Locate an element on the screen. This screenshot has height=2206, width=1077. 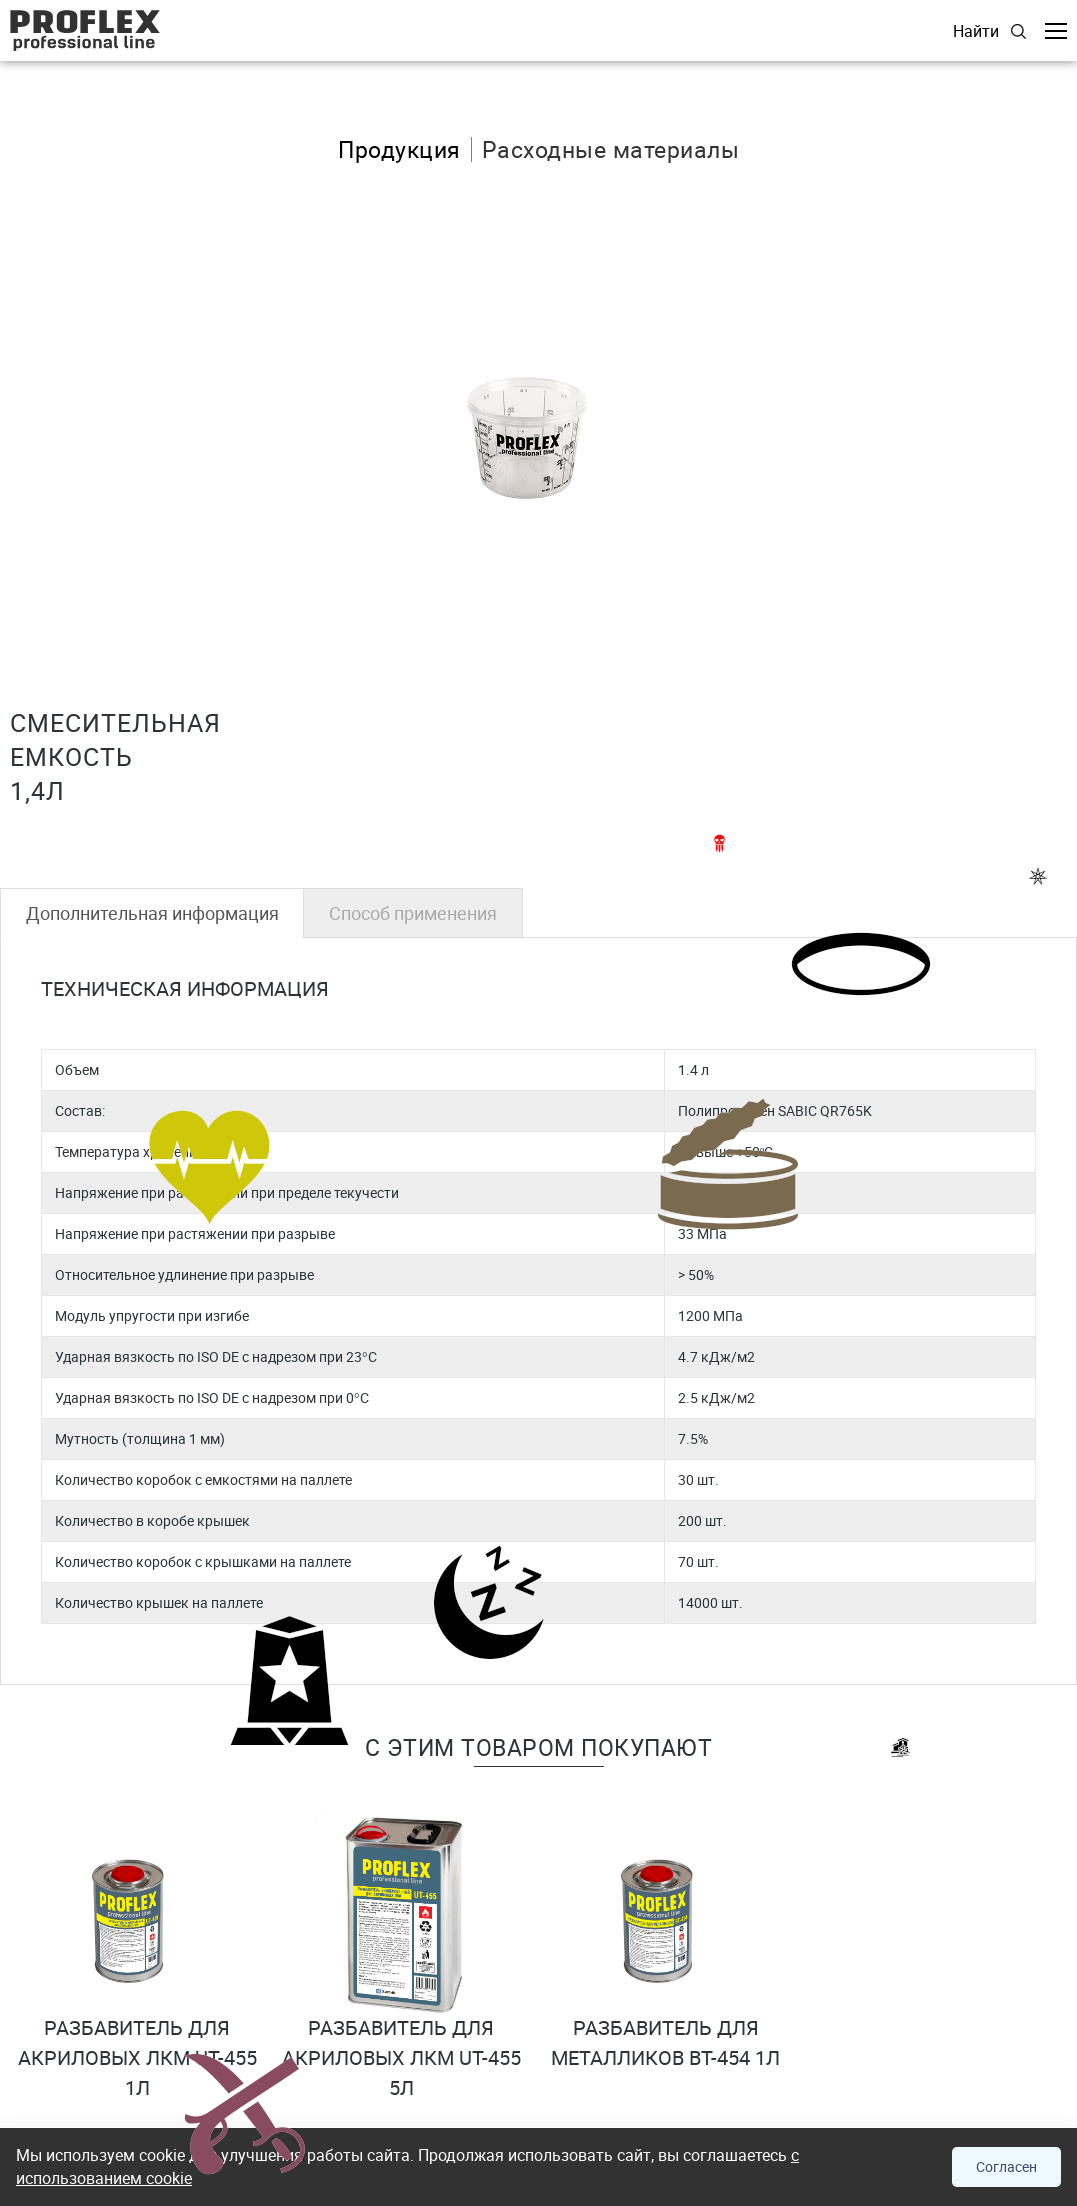
enable sleep or night mode is located at coordinates (490, 1603).